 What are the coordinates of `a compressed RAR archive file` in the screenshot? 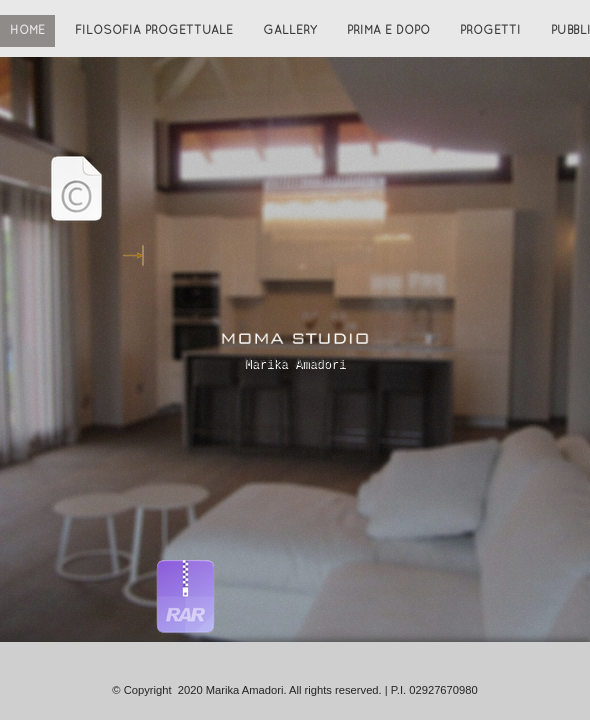 It's located at (185, 596).